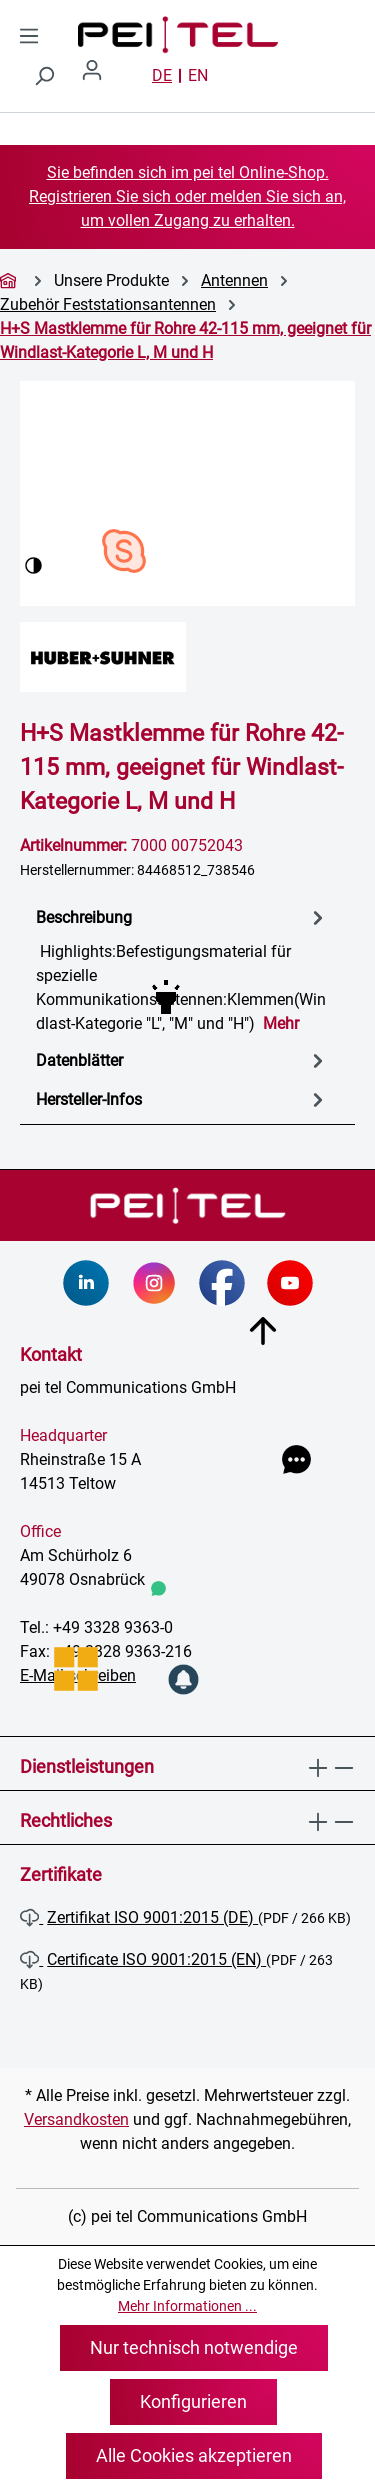 The image size is (375, 2487). What do you see at coordinates (166, 997) in the screenshot?
I see `highlight selected text` at bounding box center [166, 997].